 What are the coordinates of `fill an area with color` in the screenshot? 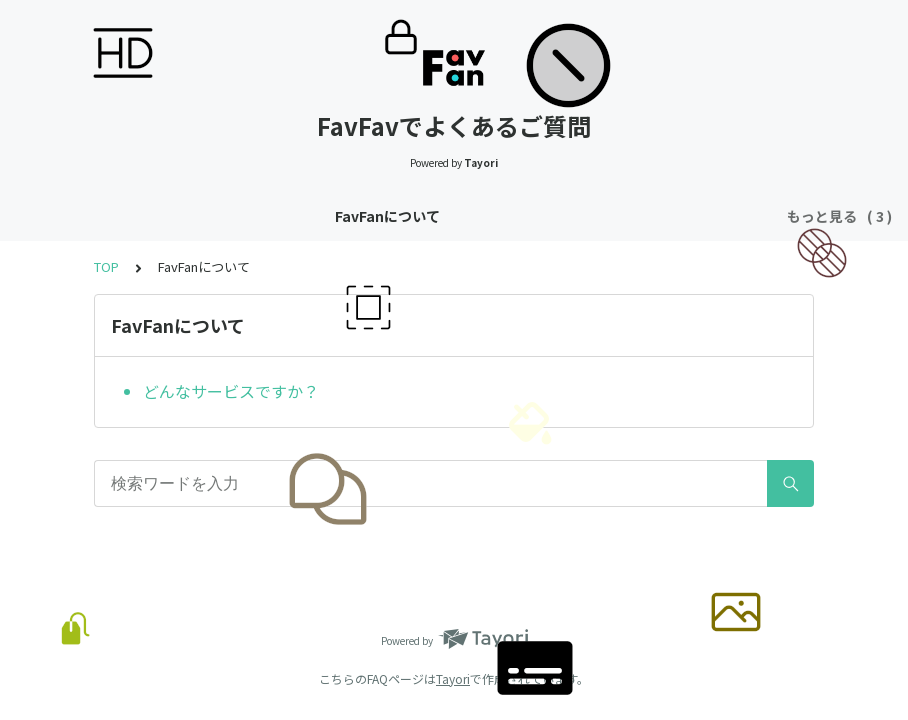 It's located at (529, 422).